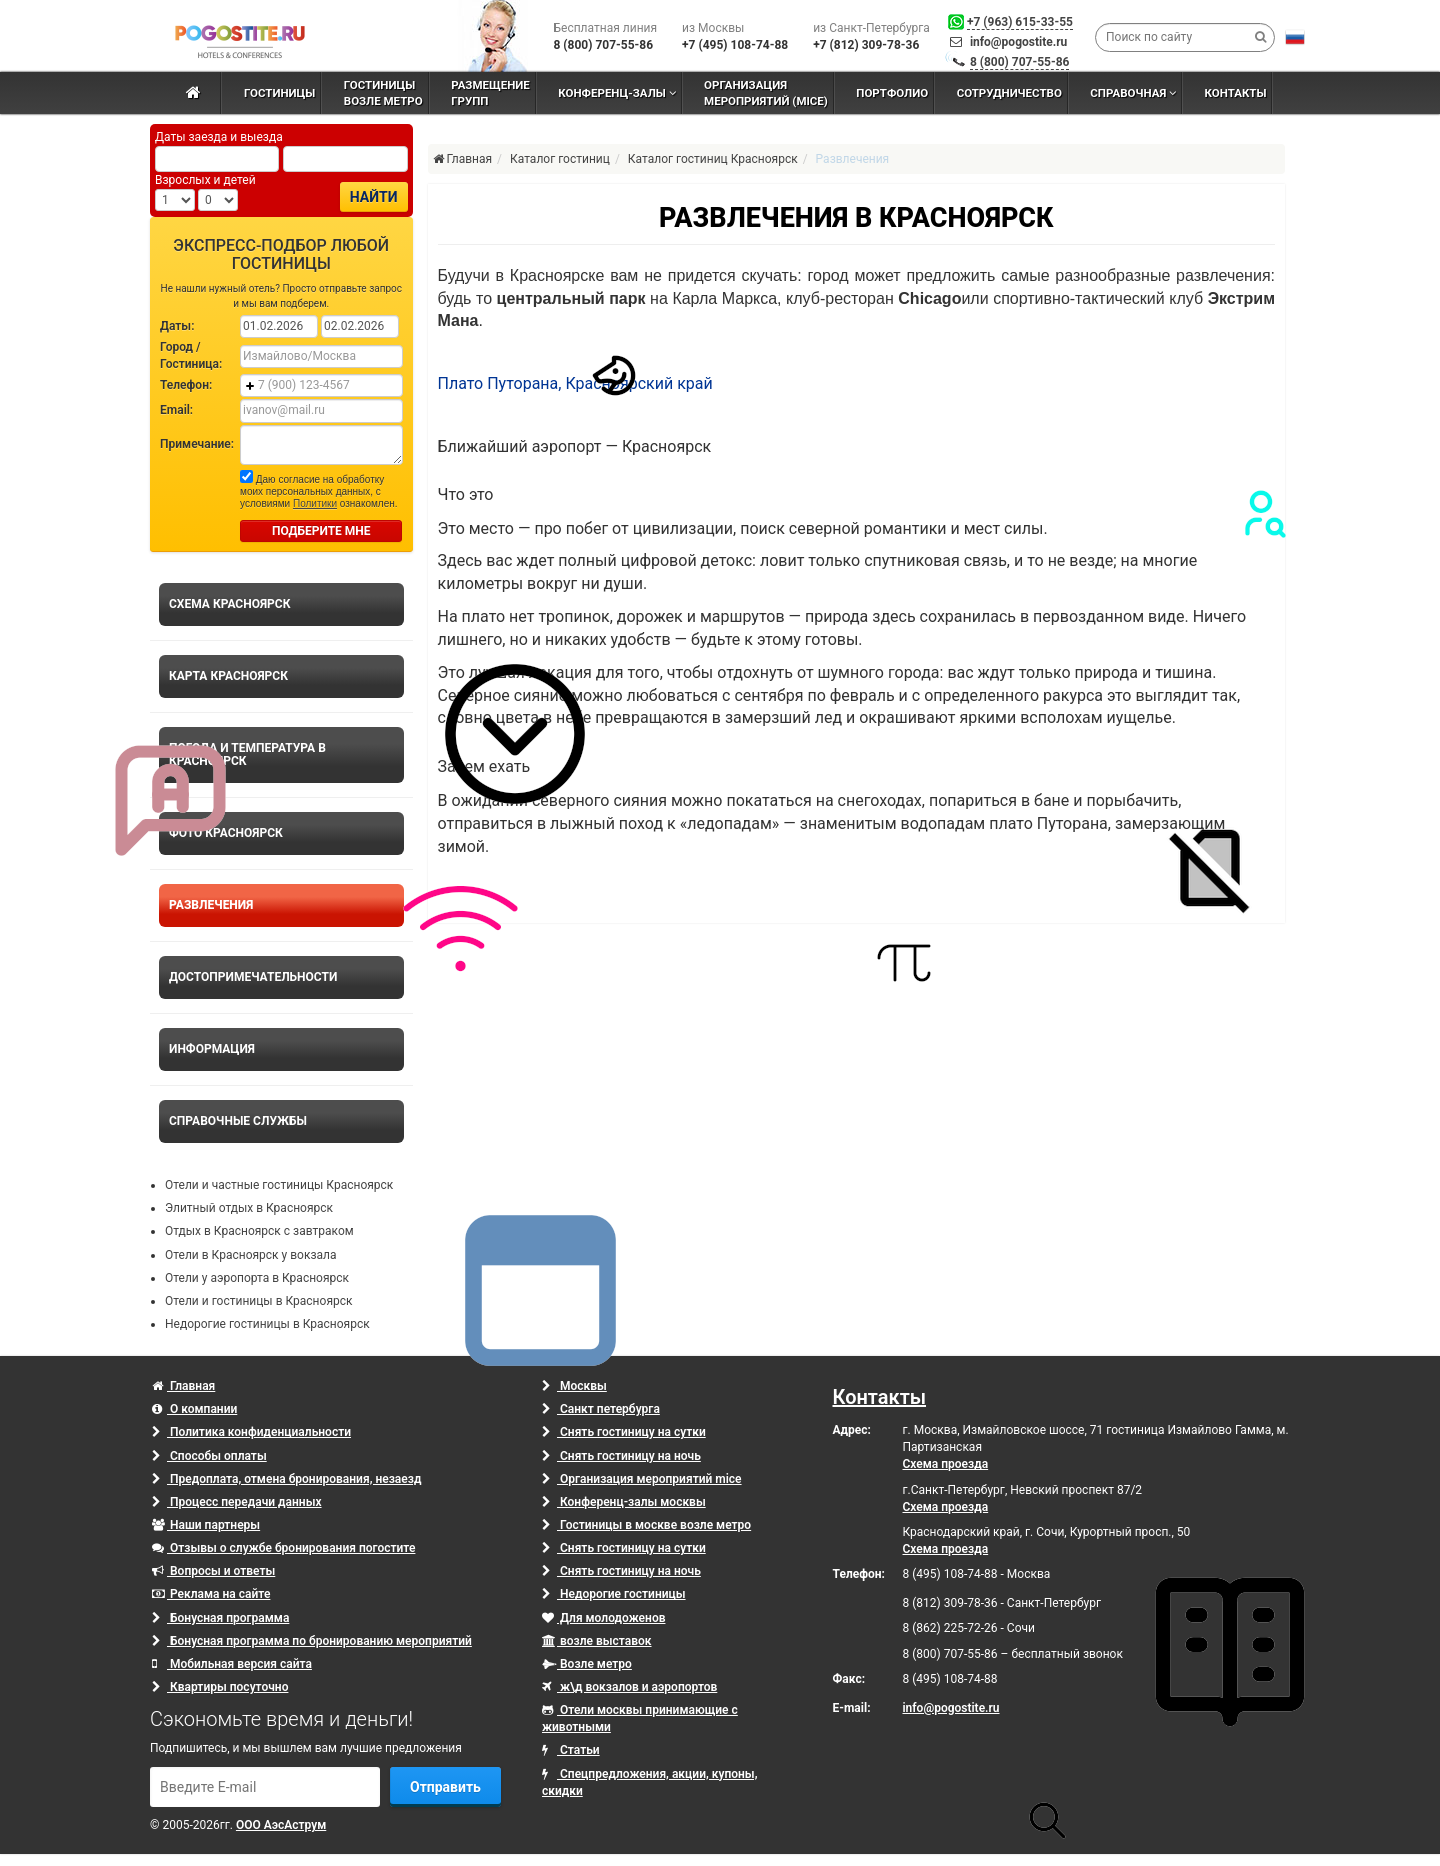  Describe the element at coordinates (460, 926) in the screenshot. I see `strong wifi signal strength` at that location.